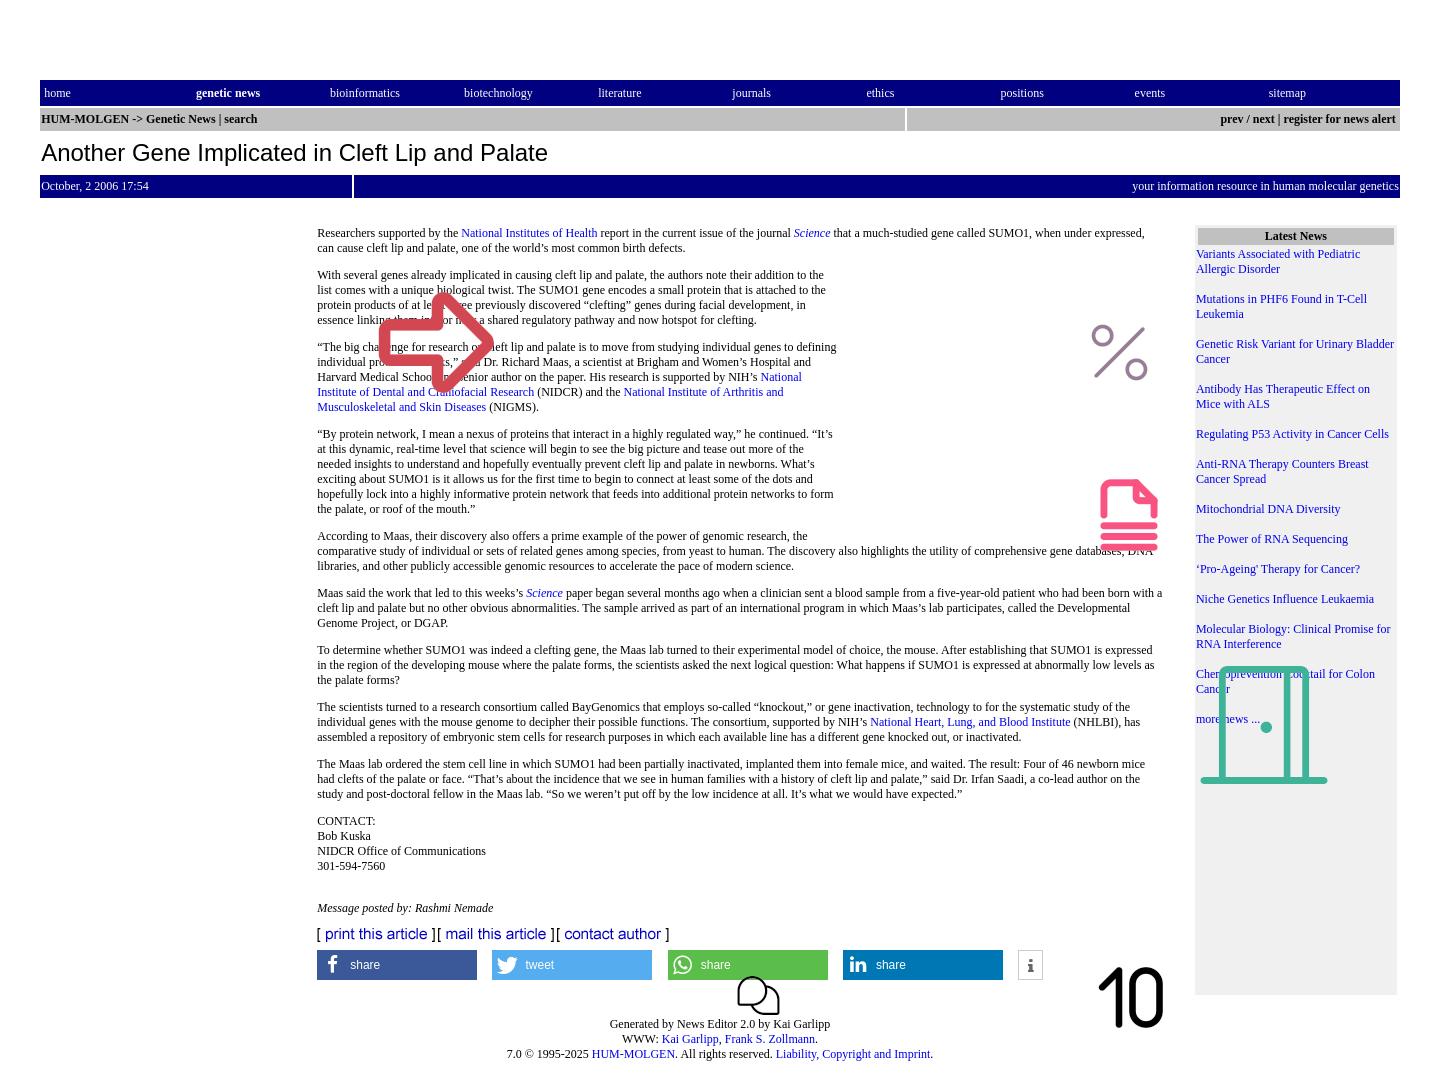 The width and height of the screenshot is (1440, 1085). I want to click on indicates item number 10 in a list or sequence, so click(1132, 997).